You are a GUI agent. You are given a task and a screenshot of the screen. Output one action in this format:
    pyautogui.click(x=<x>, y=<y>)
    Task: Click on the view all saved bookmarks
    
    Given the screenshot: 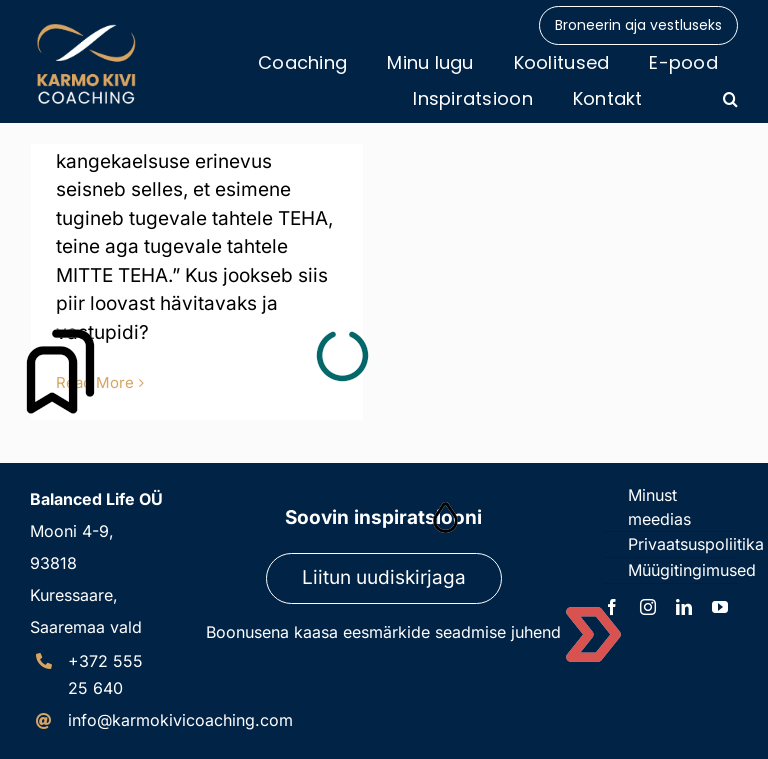 What is the action you would take?
    pyautogui.click(x=60, y=371)
    